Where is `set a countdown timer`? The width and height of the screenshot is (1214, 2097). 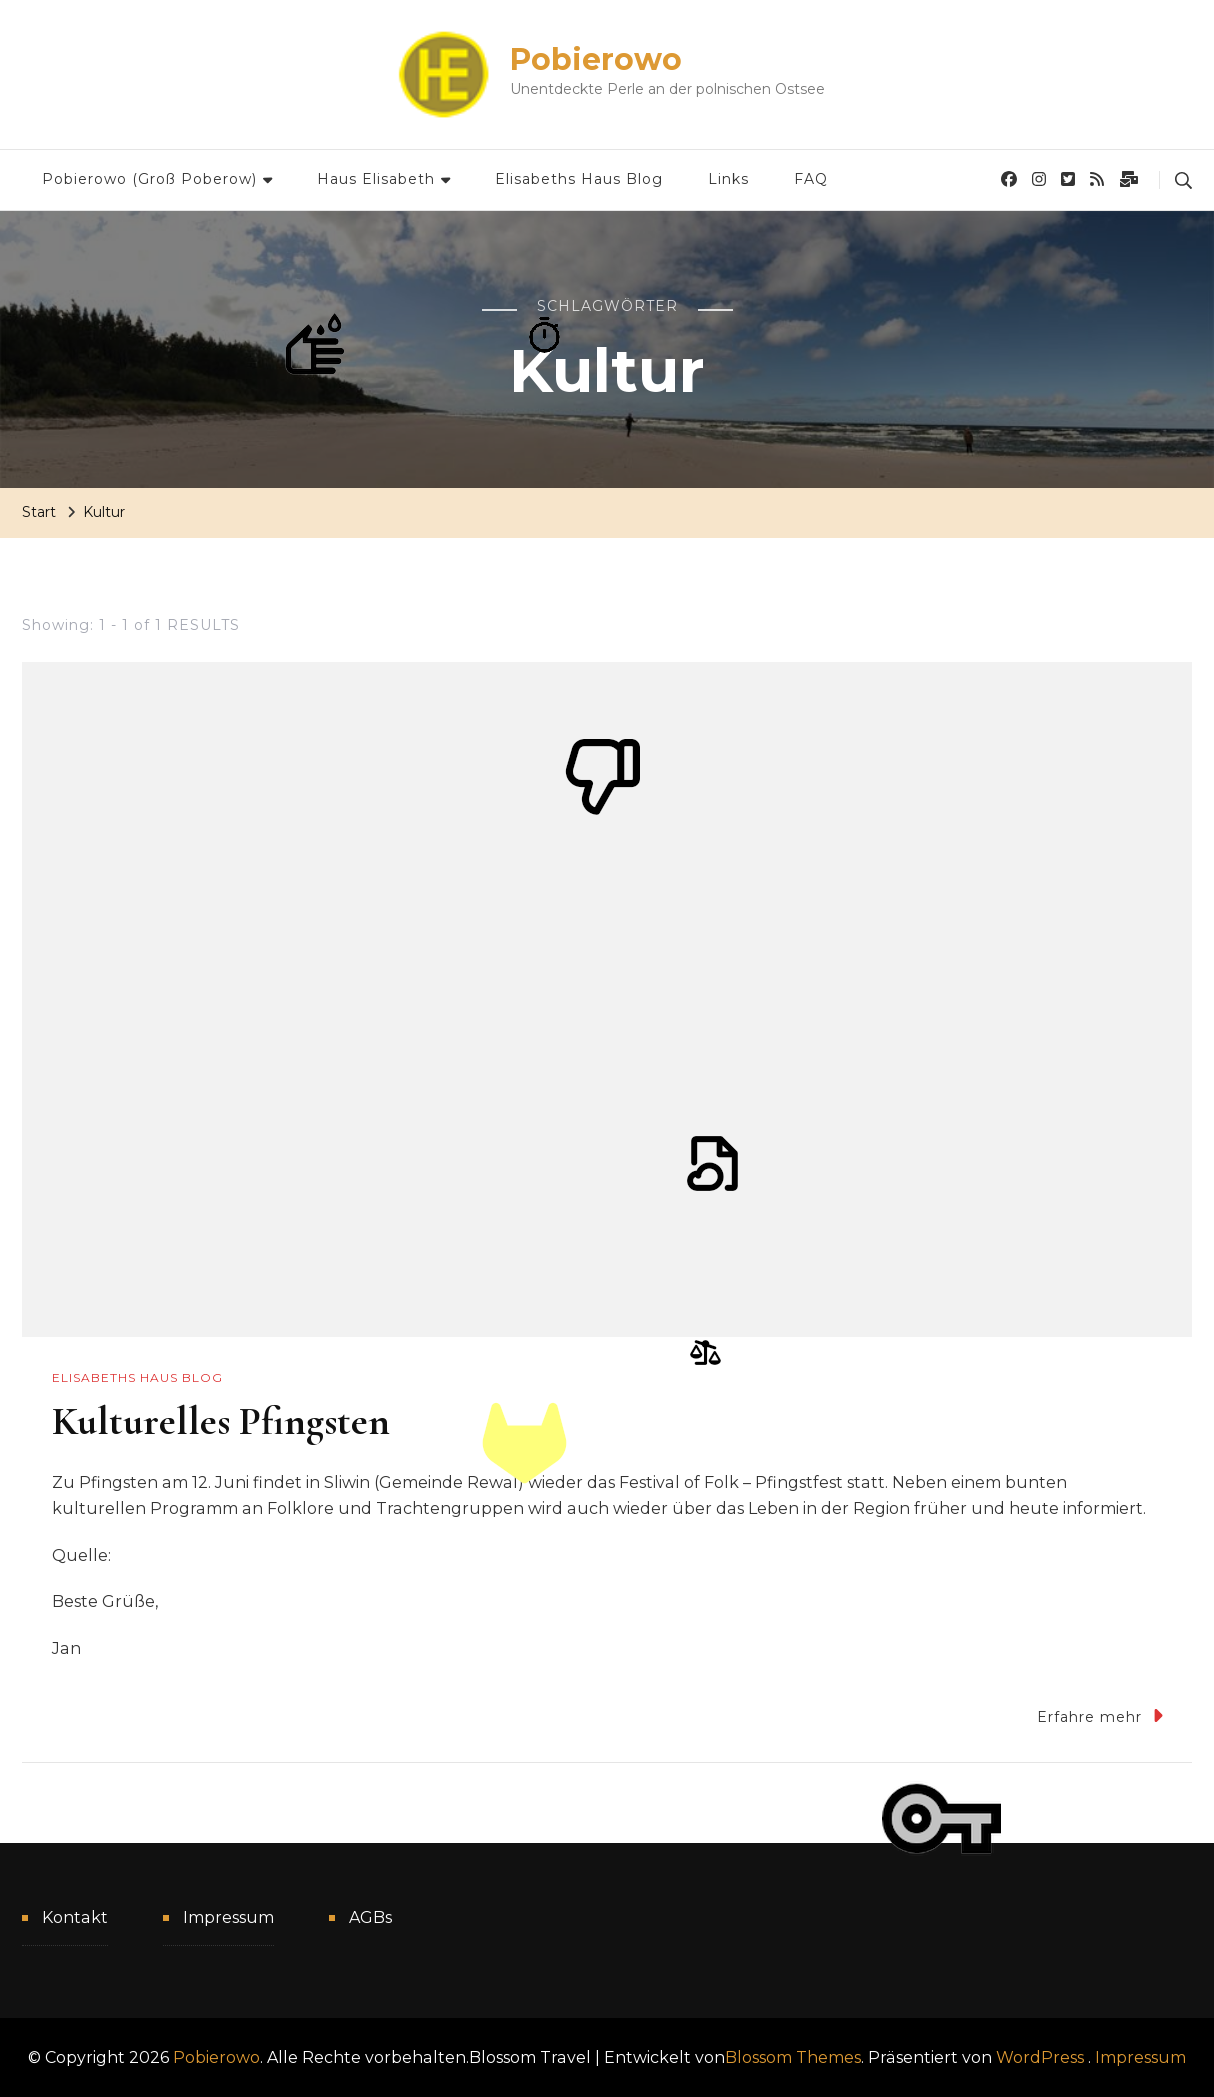 set a countdown timer is located at coordinates (544, 335).